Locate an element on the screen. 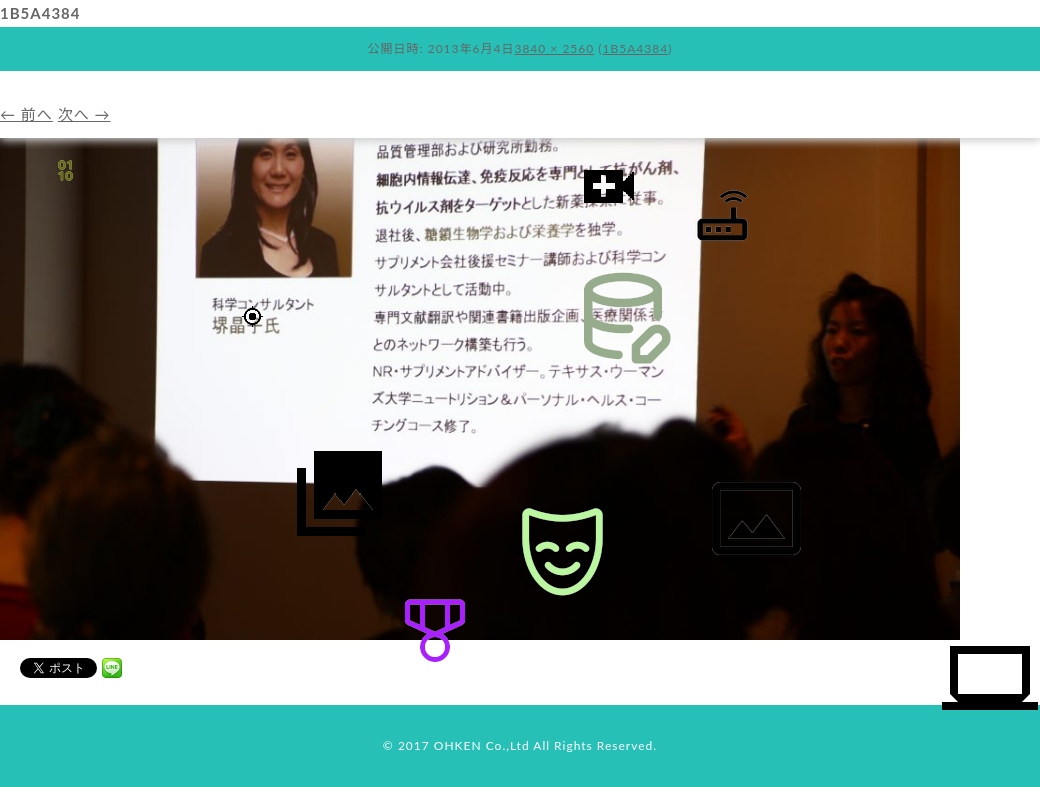 The width and height of the screenshot is (1040, 787). view military or veteran status badge is located at coordinates (435, 627).